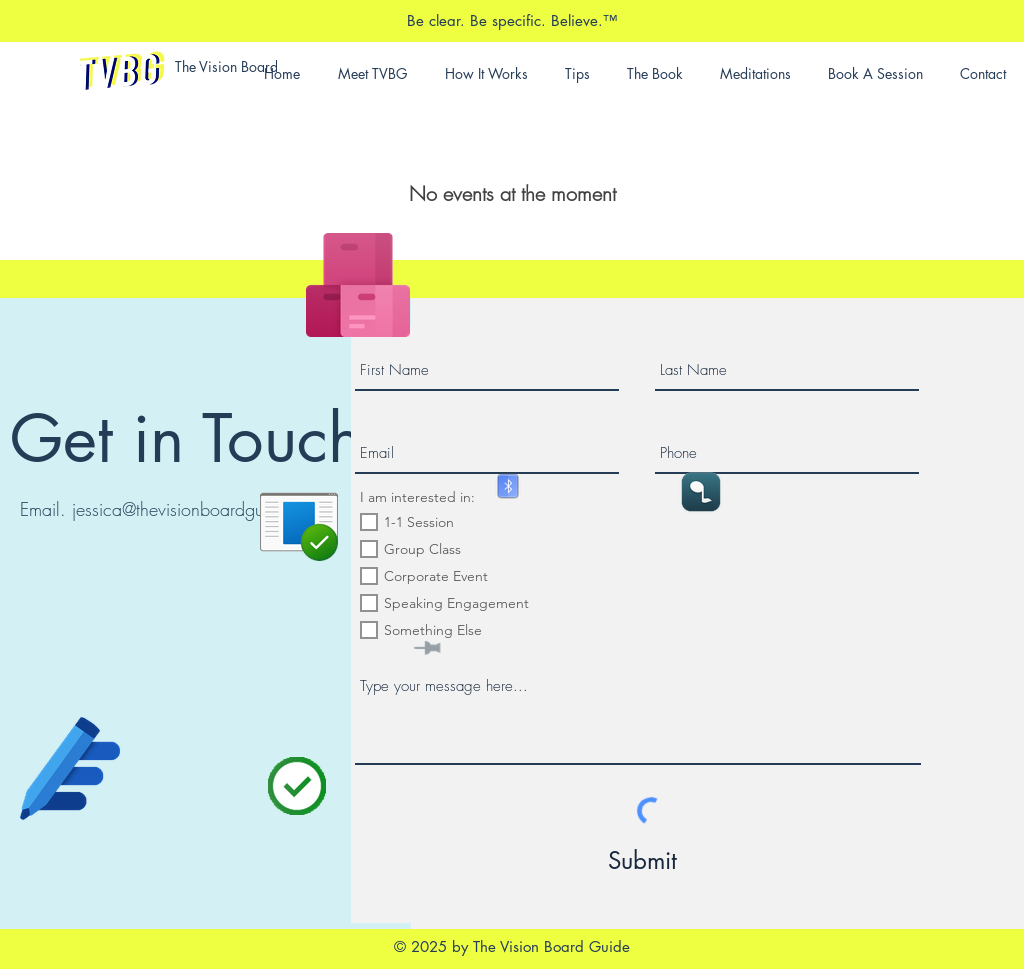 Image resolution: width=1024 pixels, height=969 pixels. What do you see at coordinates (297, 786) in the screenshot?
I see `file successfully synced to OneDrive` at bounding box center [297, 786].